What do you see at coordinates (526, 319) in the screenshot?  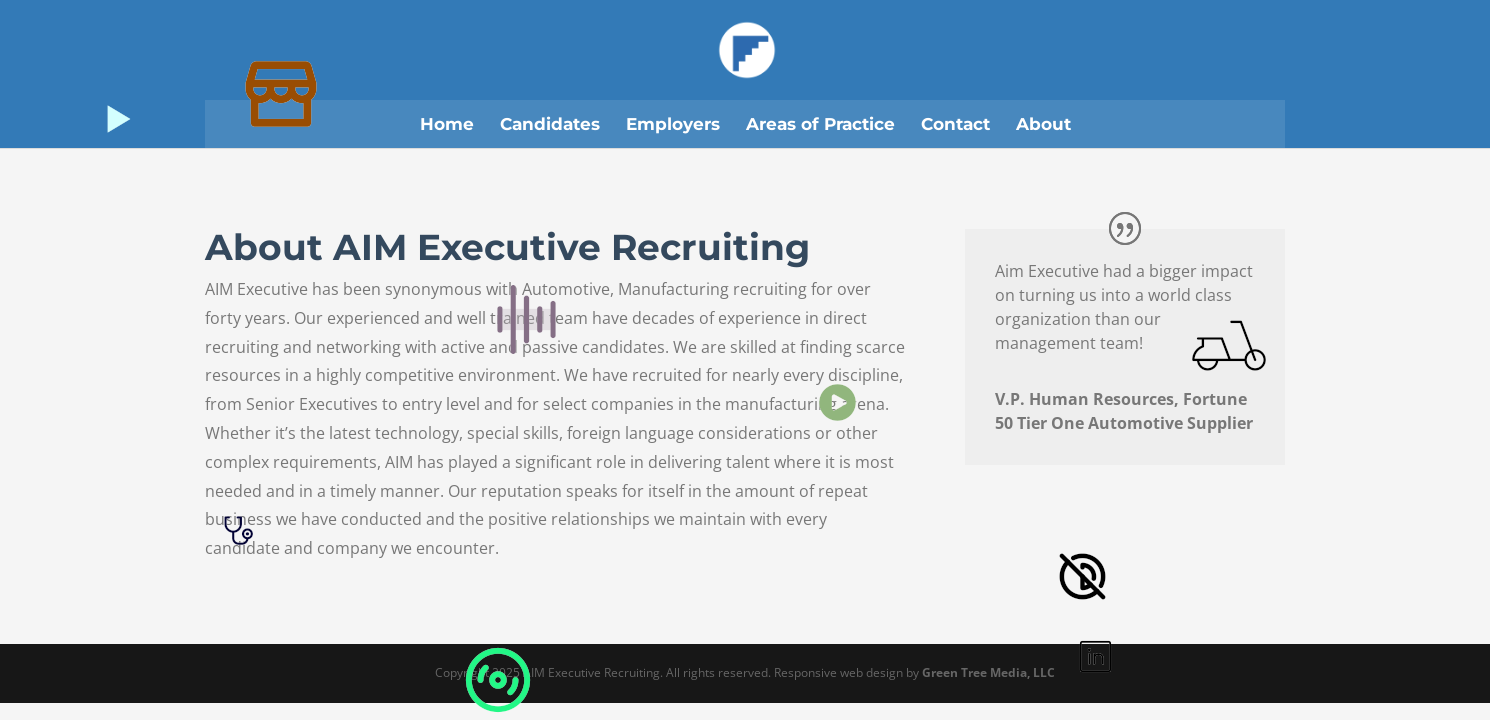 I see `audio or sound visualization` at bounding box center [526, 319].